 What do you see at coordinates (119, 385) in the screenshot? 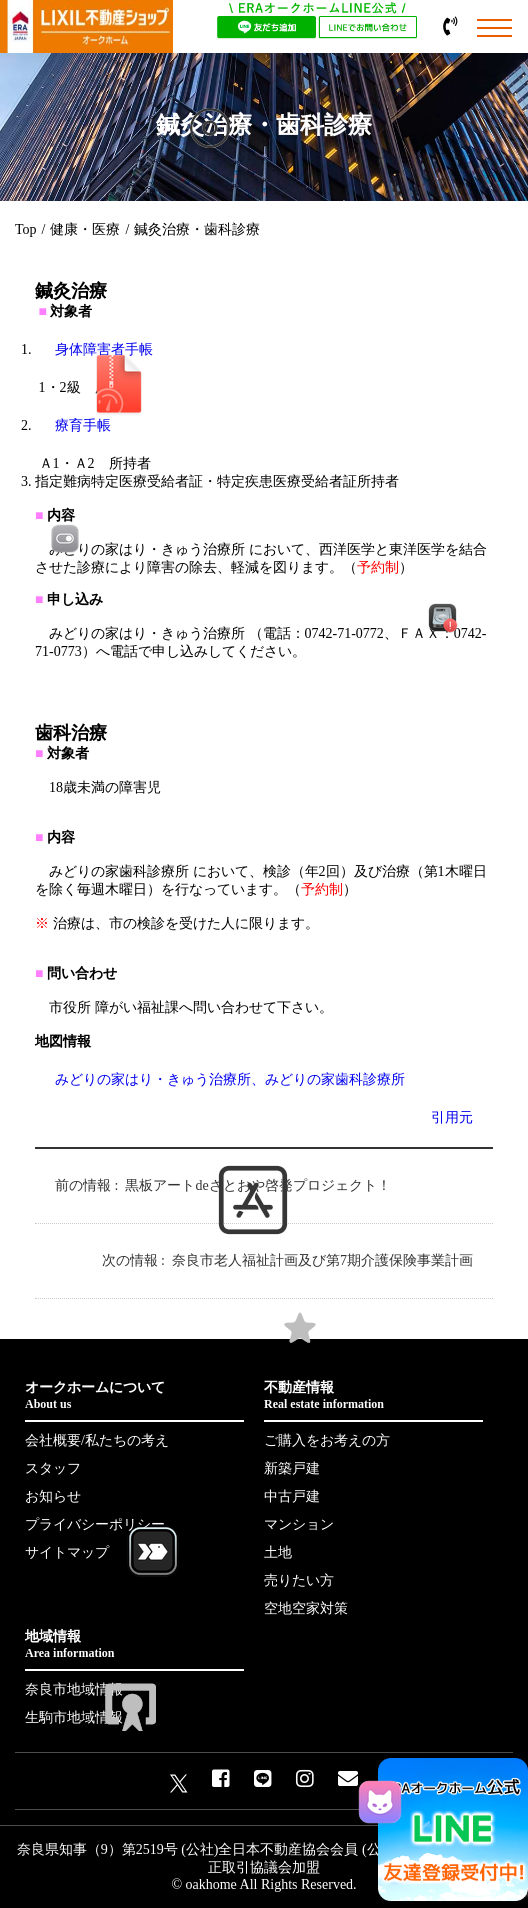
I see `an rpm package file for linux software installation` at bounding box center [119, 385].